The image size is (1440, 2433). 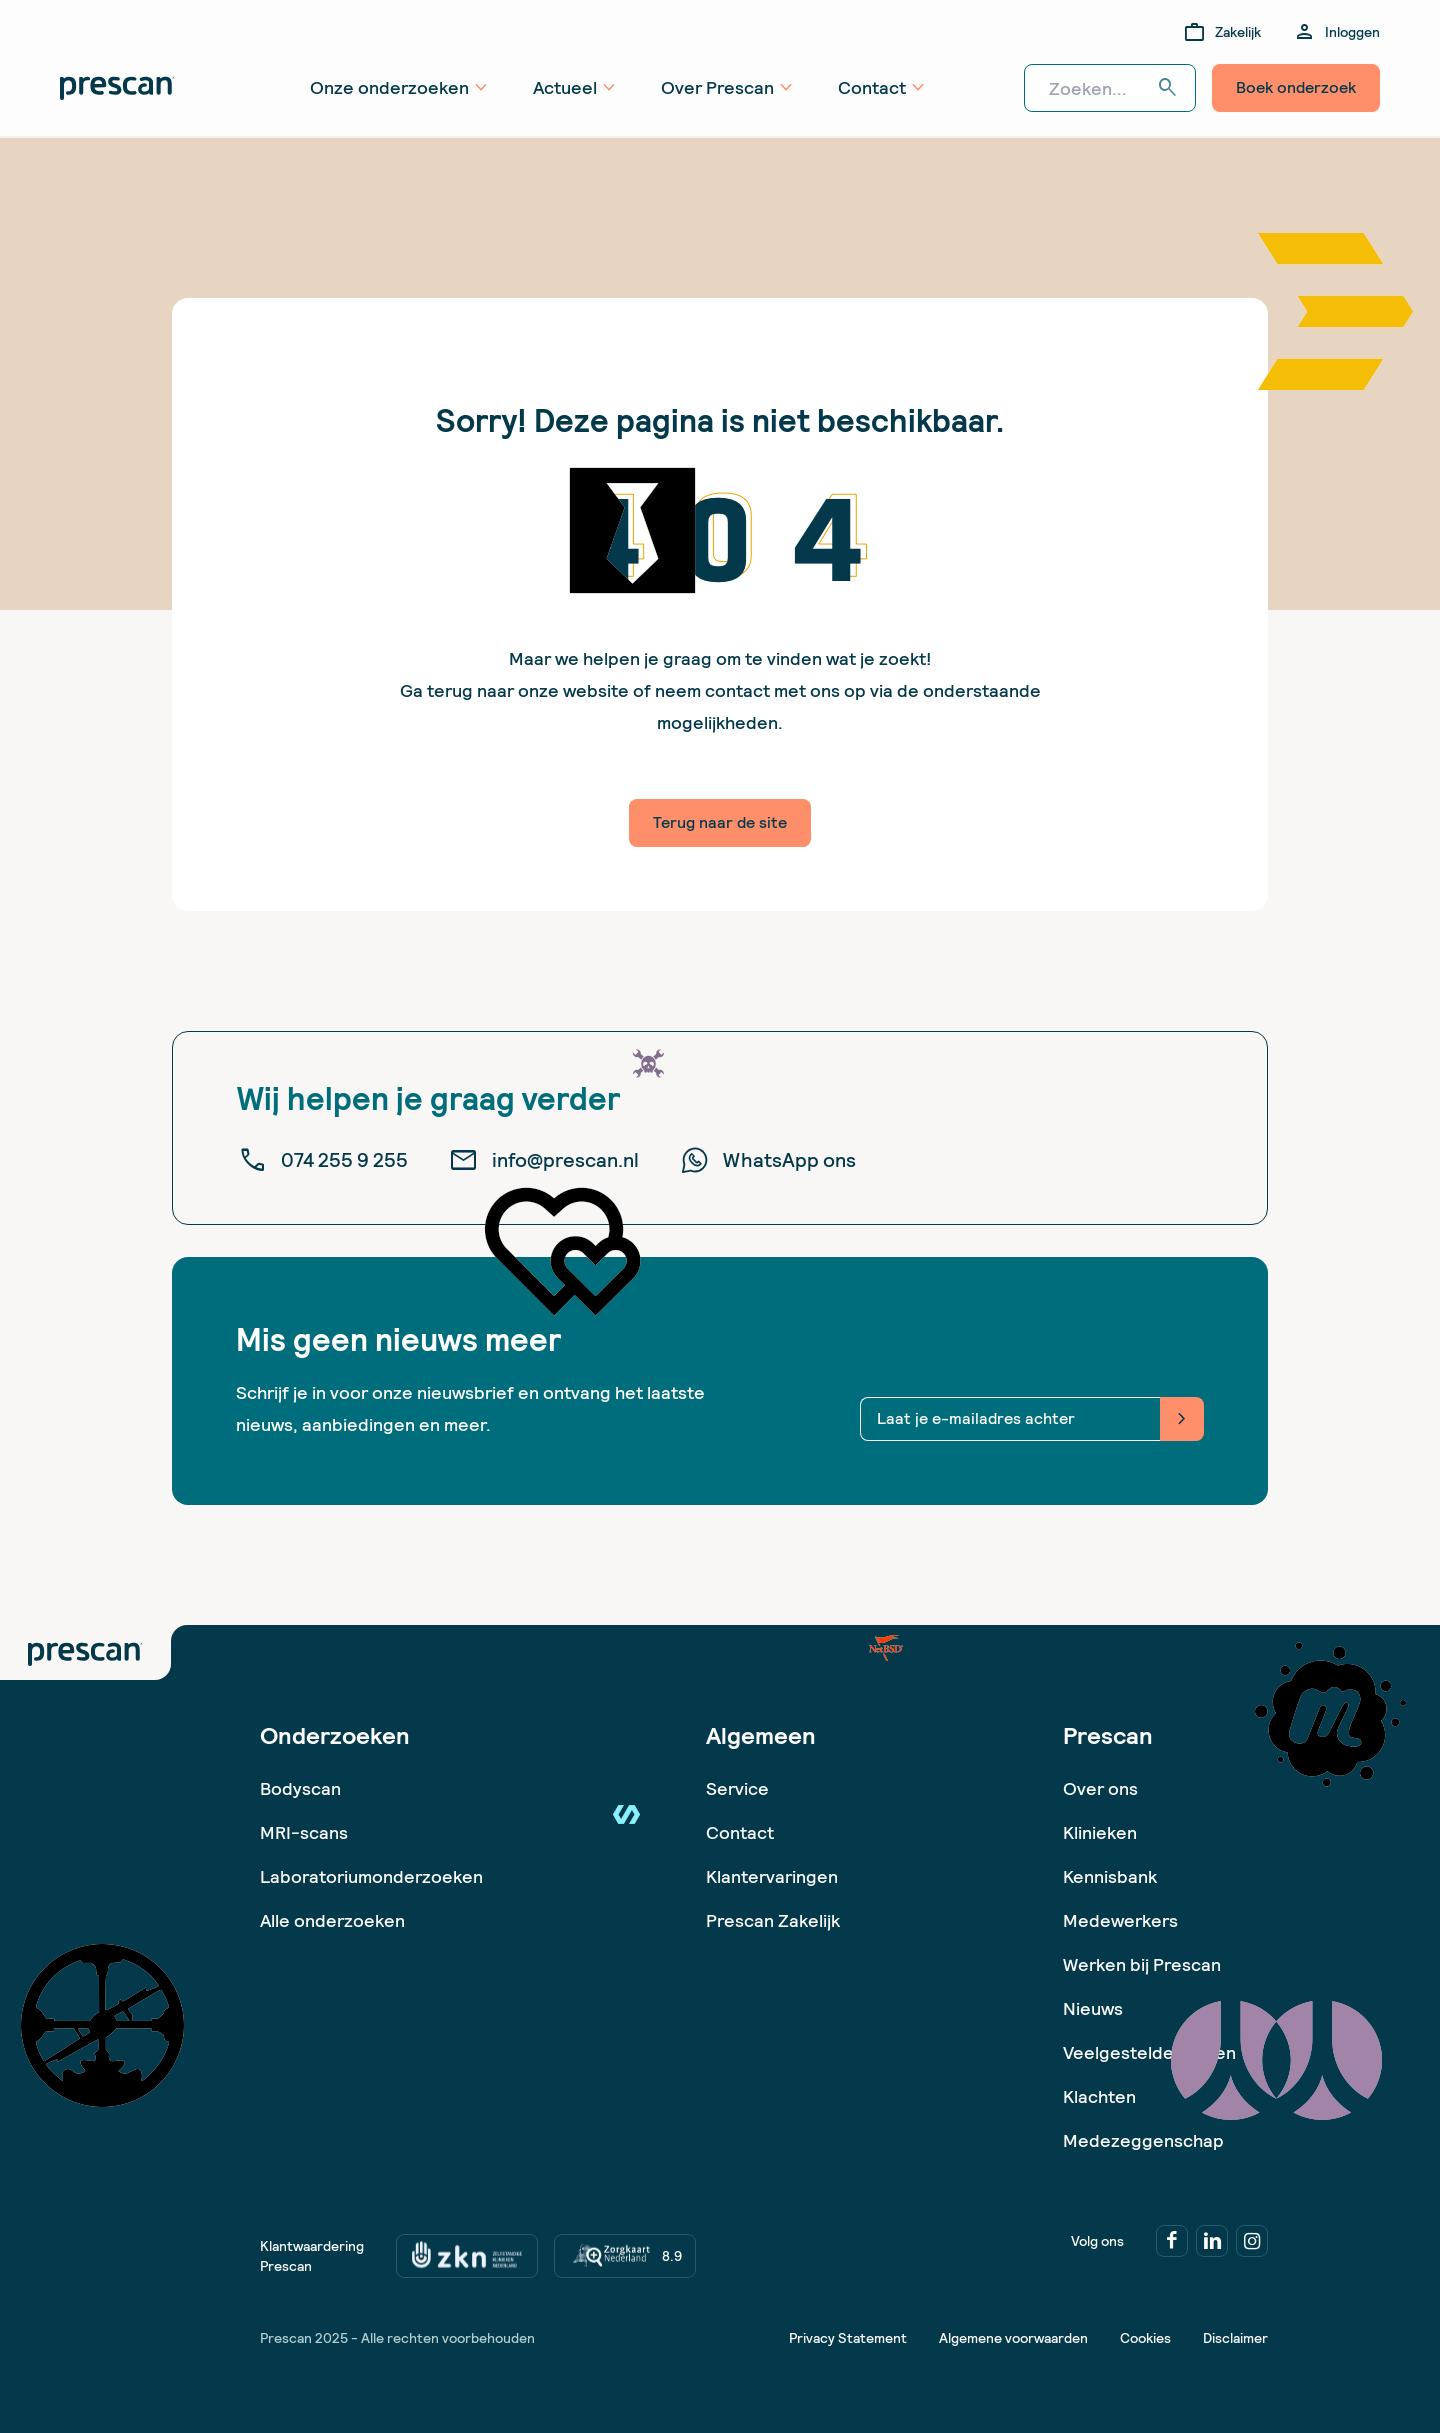 What do you see at coordinates (626, 1814) in the screenshot?
I see `polymer project logo` at bounding box center [626, 1814].